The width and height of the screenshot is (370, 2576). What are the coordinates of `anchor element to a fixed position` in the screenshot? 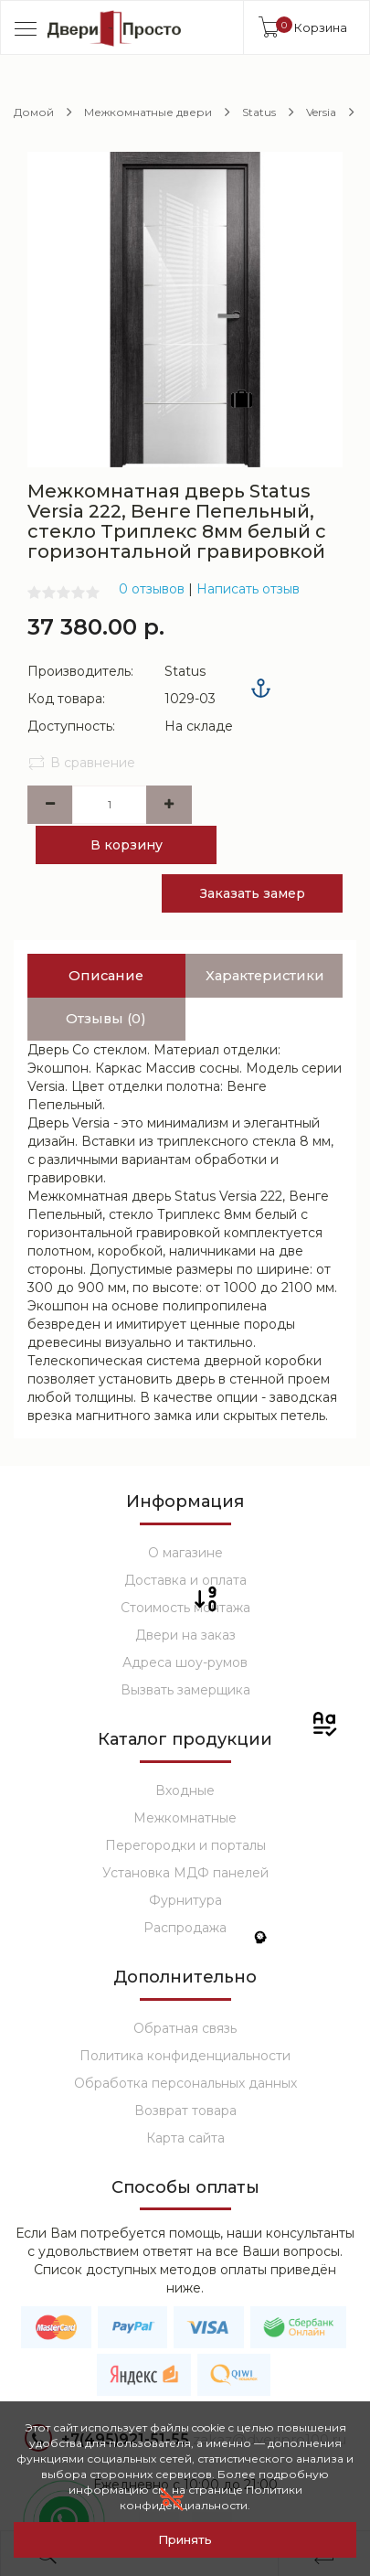 It's located at (260, 688).